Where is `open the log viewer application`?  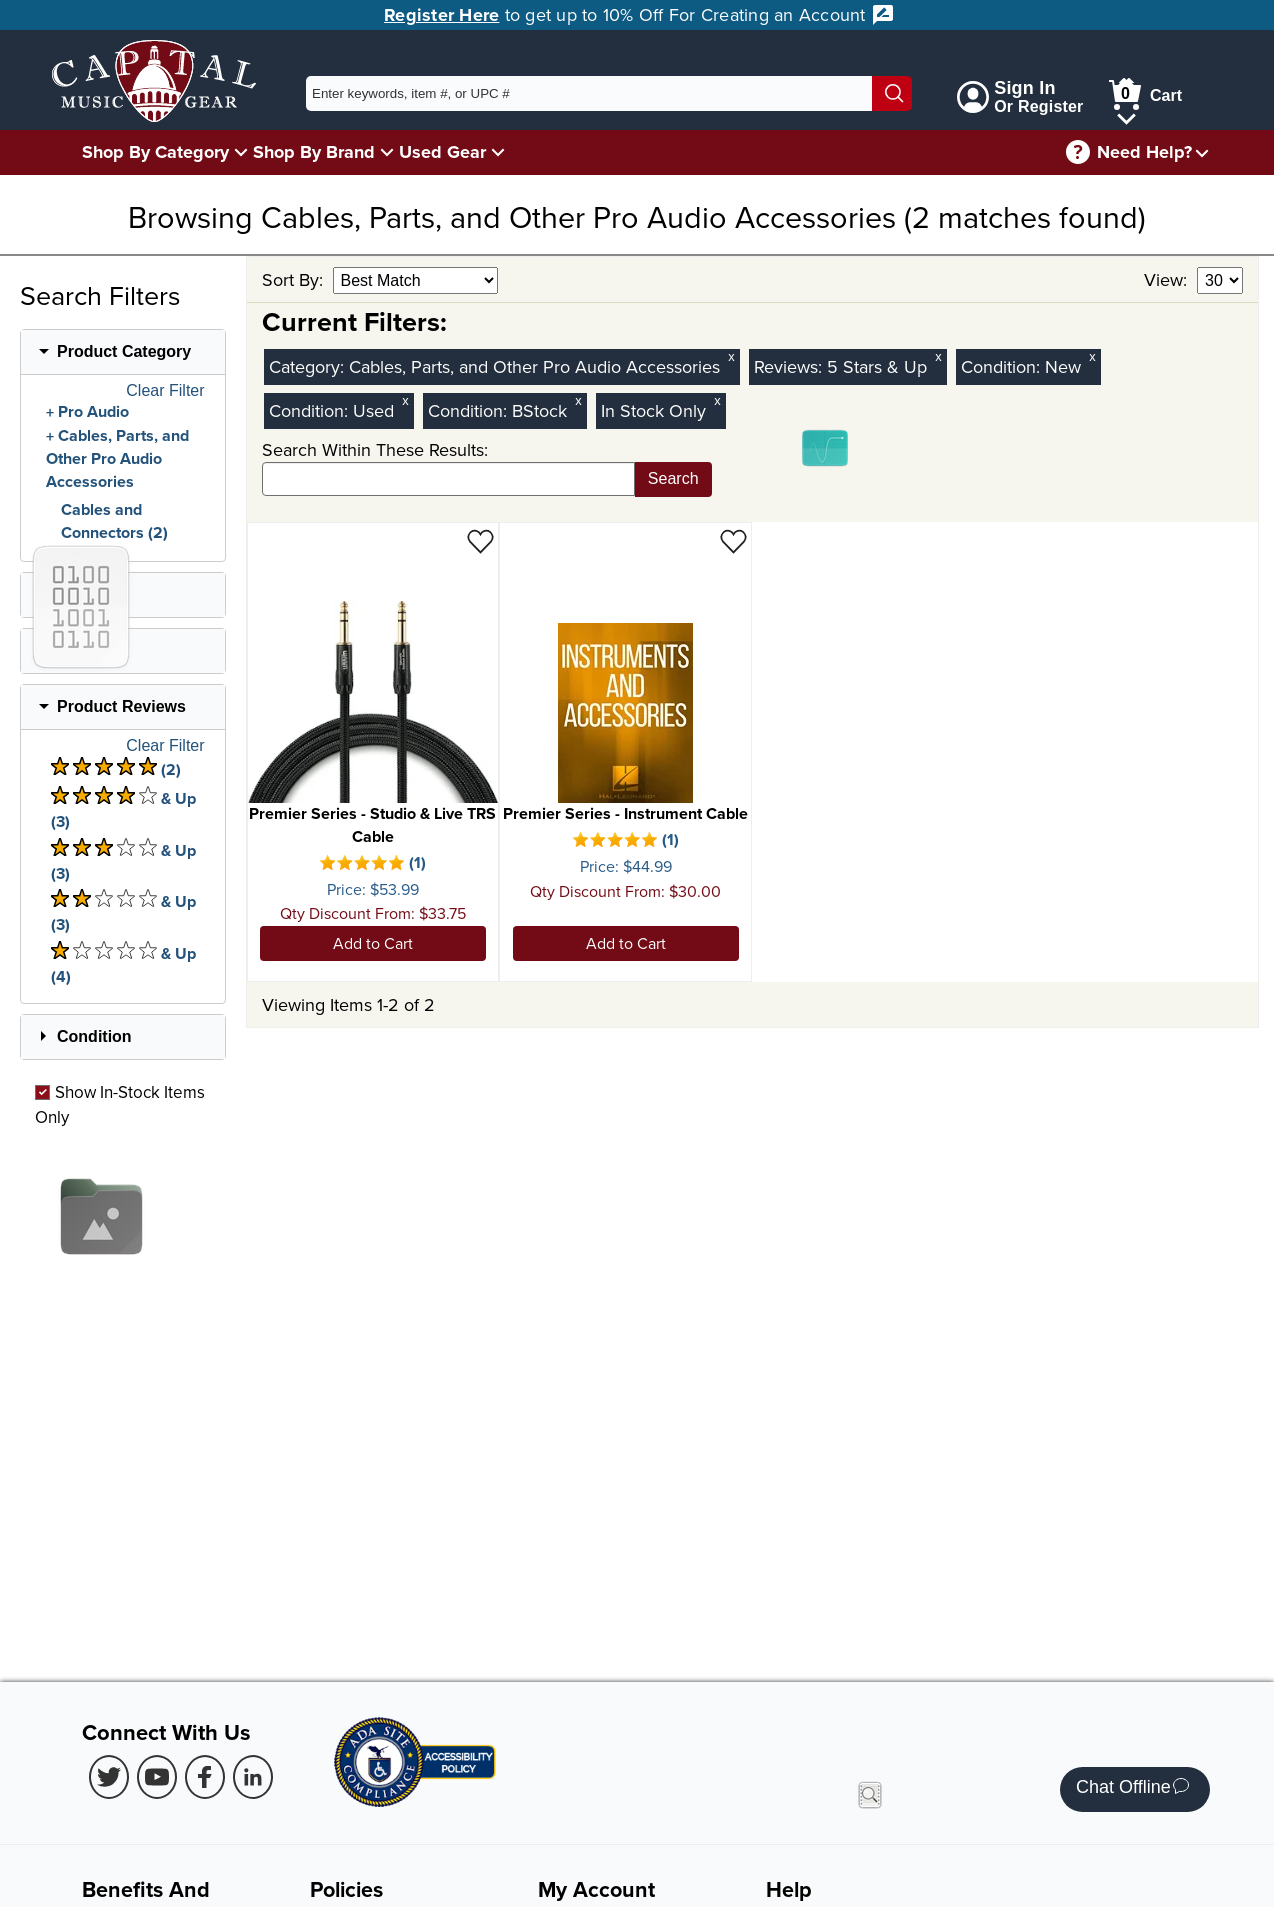 open the log viewer application is located at coordinates (870, 1795).